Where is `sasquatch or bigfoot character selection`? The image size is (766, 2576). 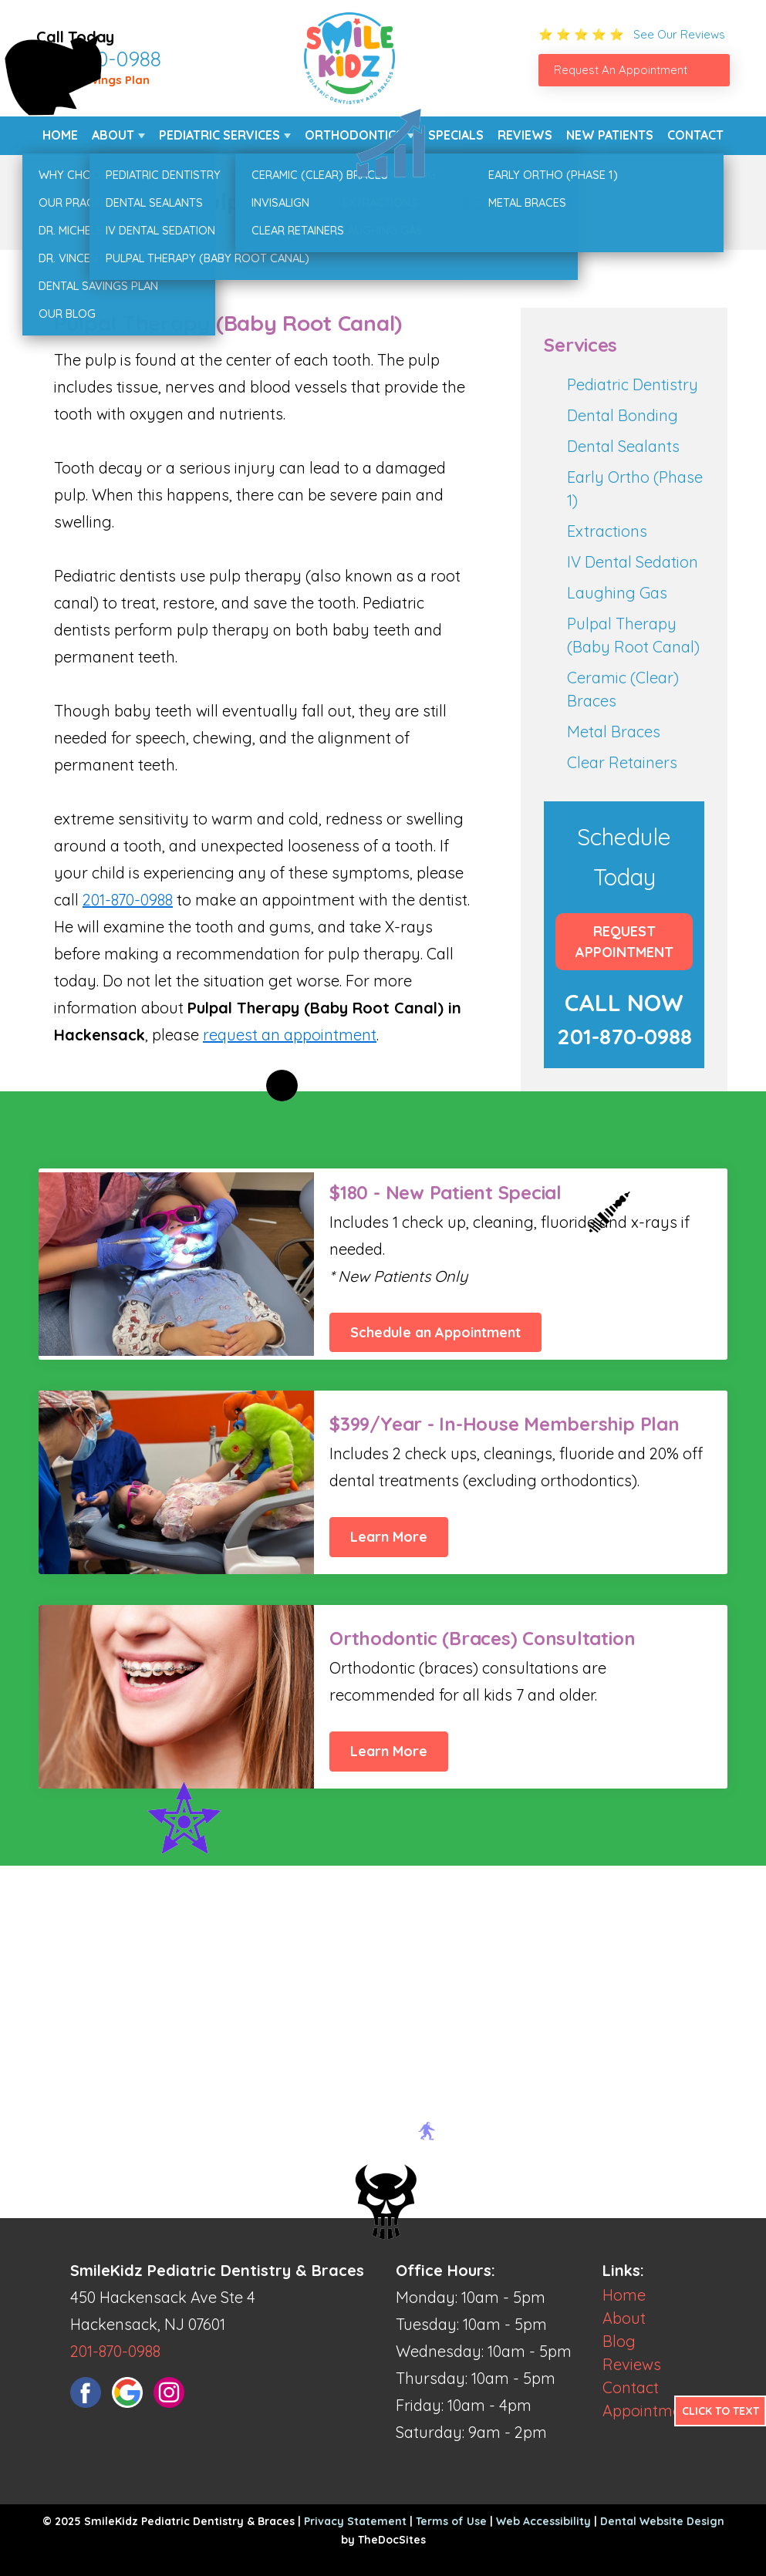
sasquatch or bigfoot character selection is located at coordinates (427, 2131).